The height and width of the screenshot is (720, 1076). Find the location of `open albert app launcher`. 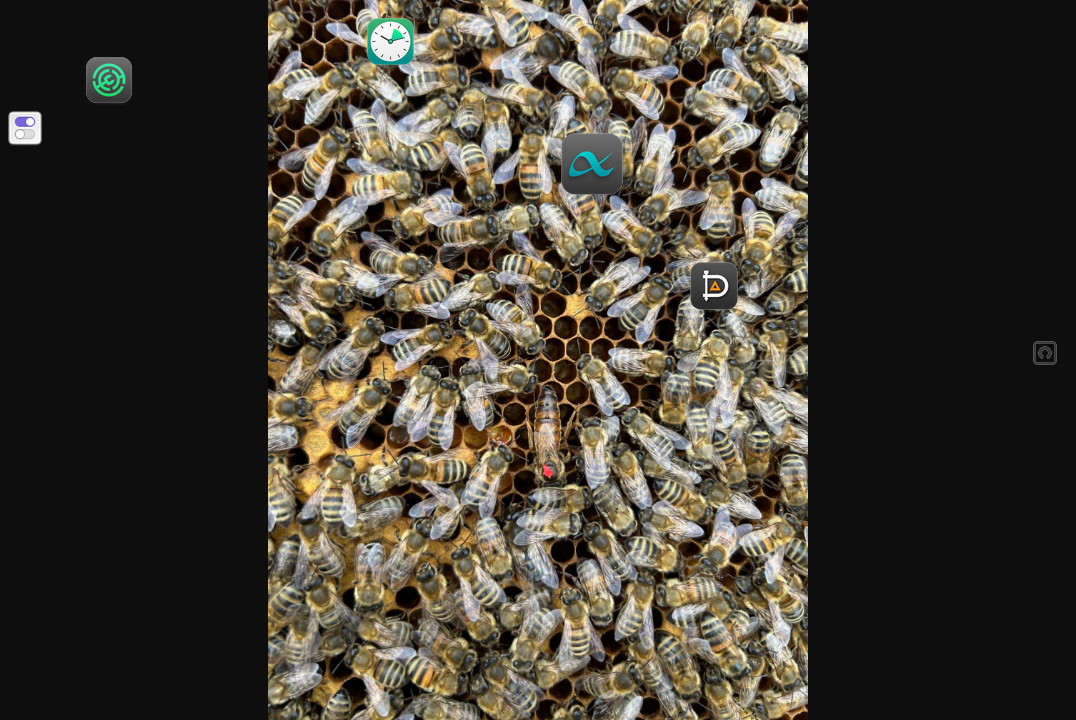

open albert app launcher is located at coordinates (592, 164).